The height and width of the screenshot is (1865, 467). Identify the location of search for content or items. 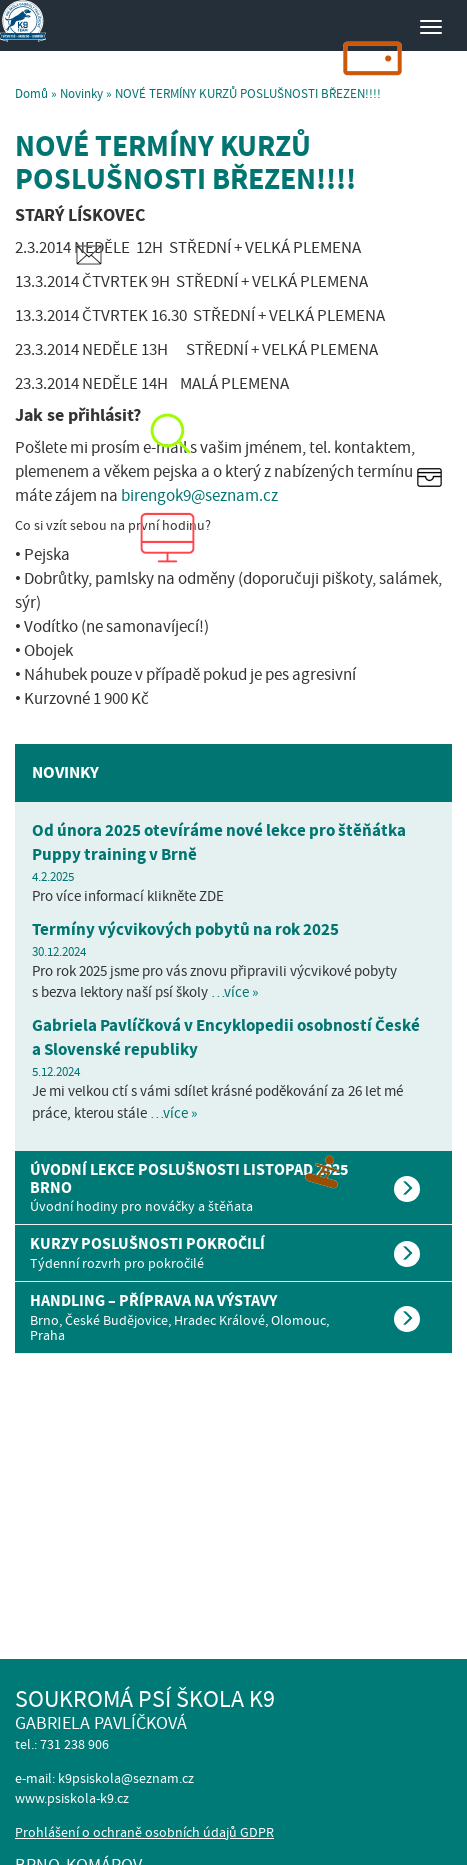
(170, 433).